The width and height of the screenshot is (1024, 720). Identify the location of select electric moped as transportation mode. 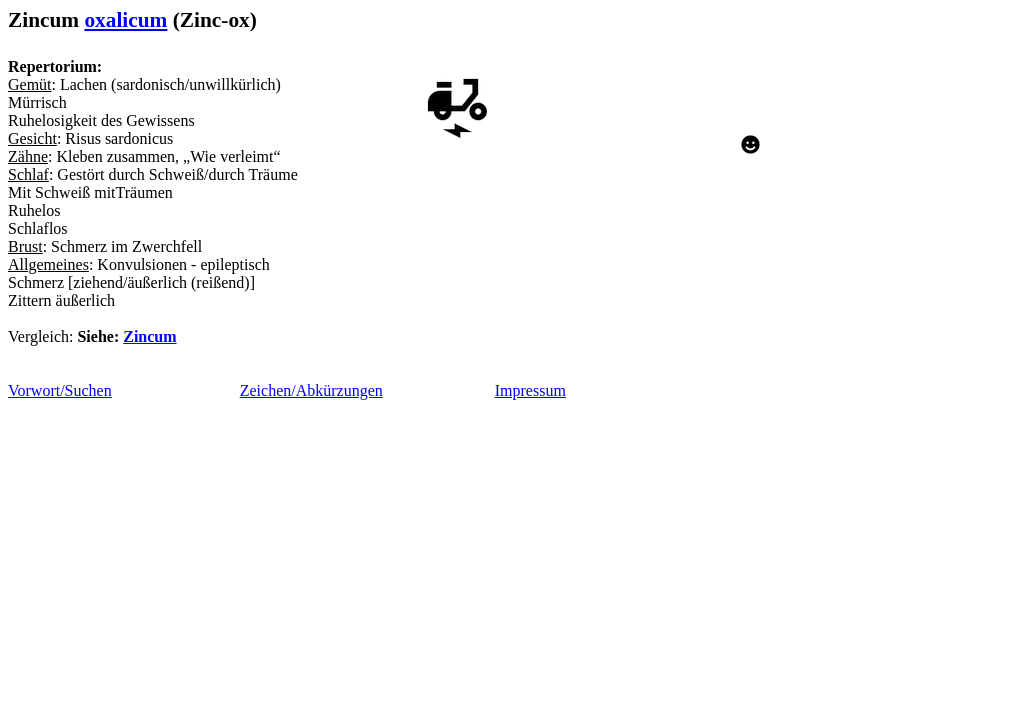
(457, 105).